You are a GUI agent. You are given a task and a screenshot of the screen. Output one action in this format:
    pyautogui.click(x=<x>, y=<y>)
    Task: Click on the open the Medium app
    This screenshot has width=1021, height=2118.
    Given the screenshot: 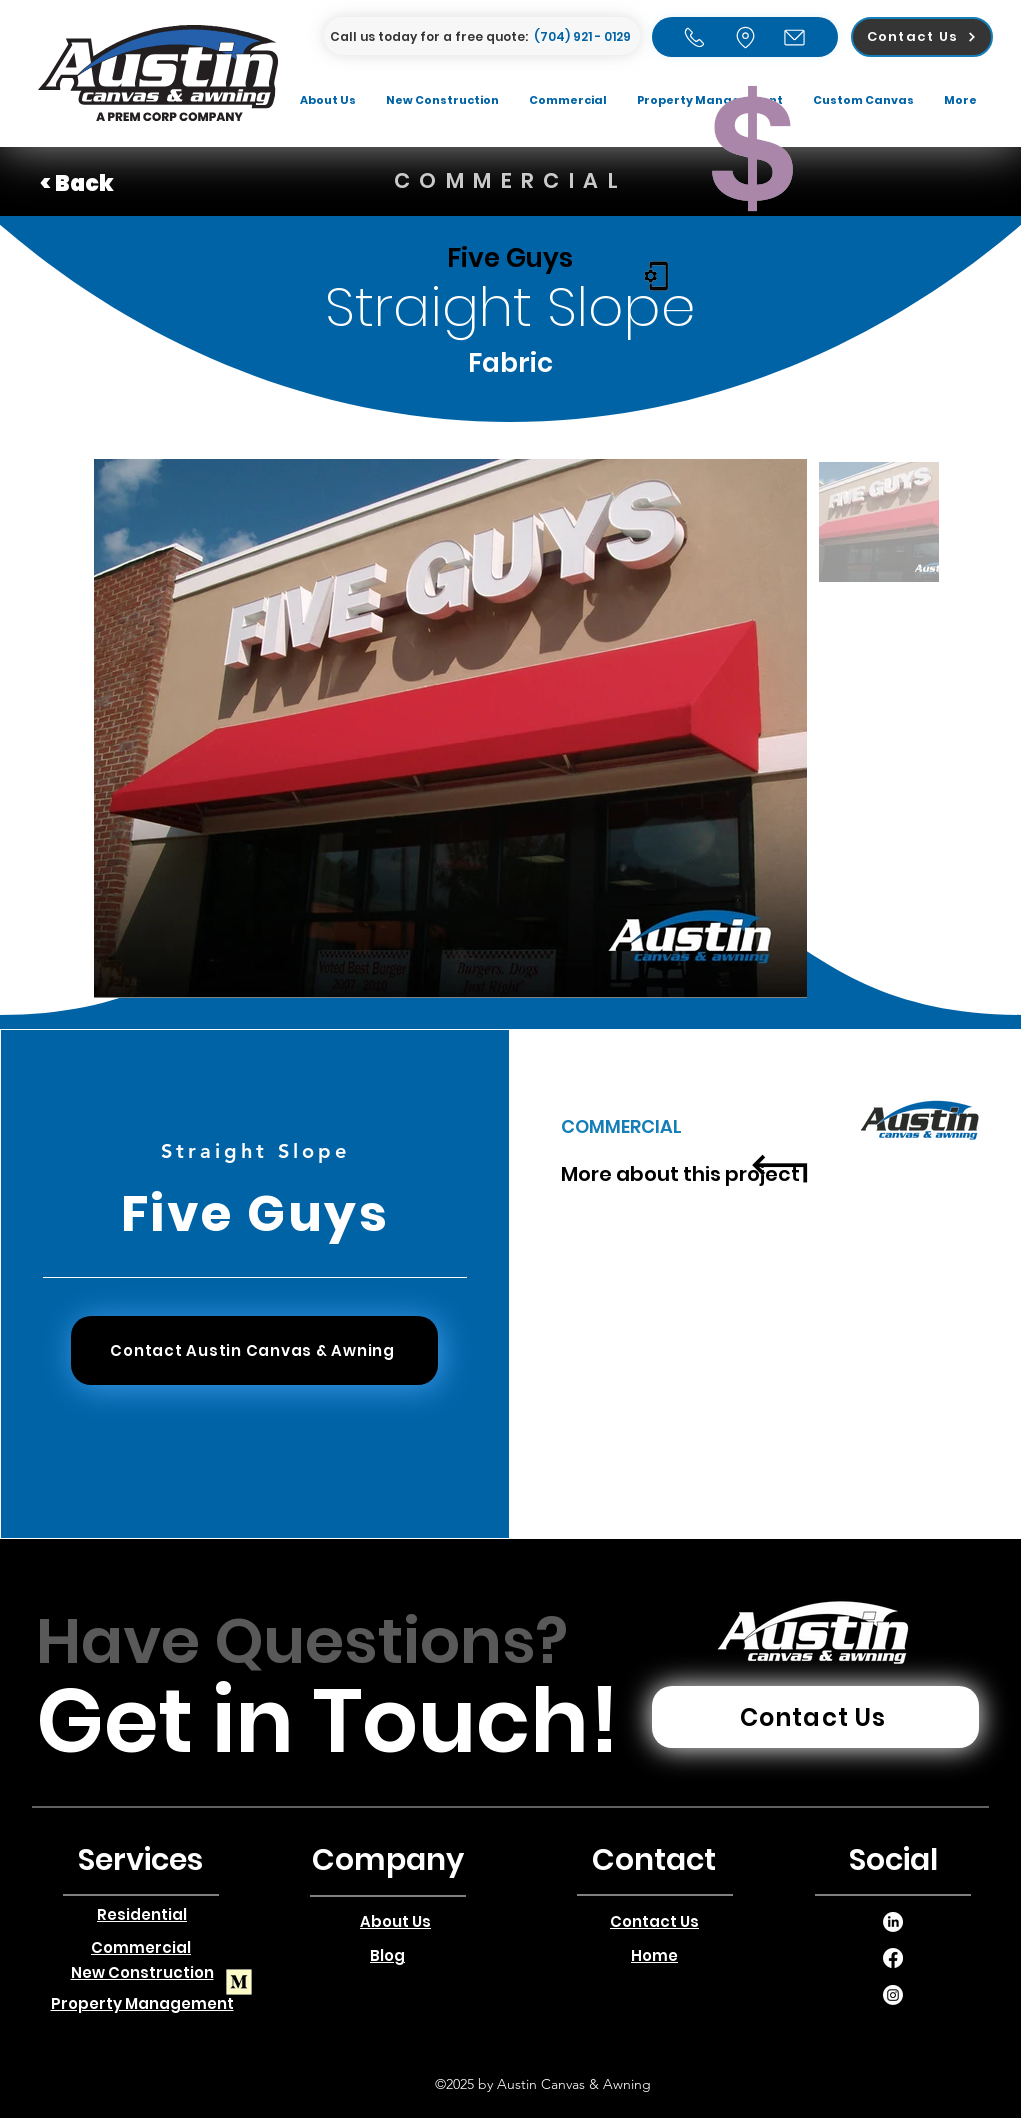 What is the action you would take?
    pyautogui.click(x=239, y=1982)
    